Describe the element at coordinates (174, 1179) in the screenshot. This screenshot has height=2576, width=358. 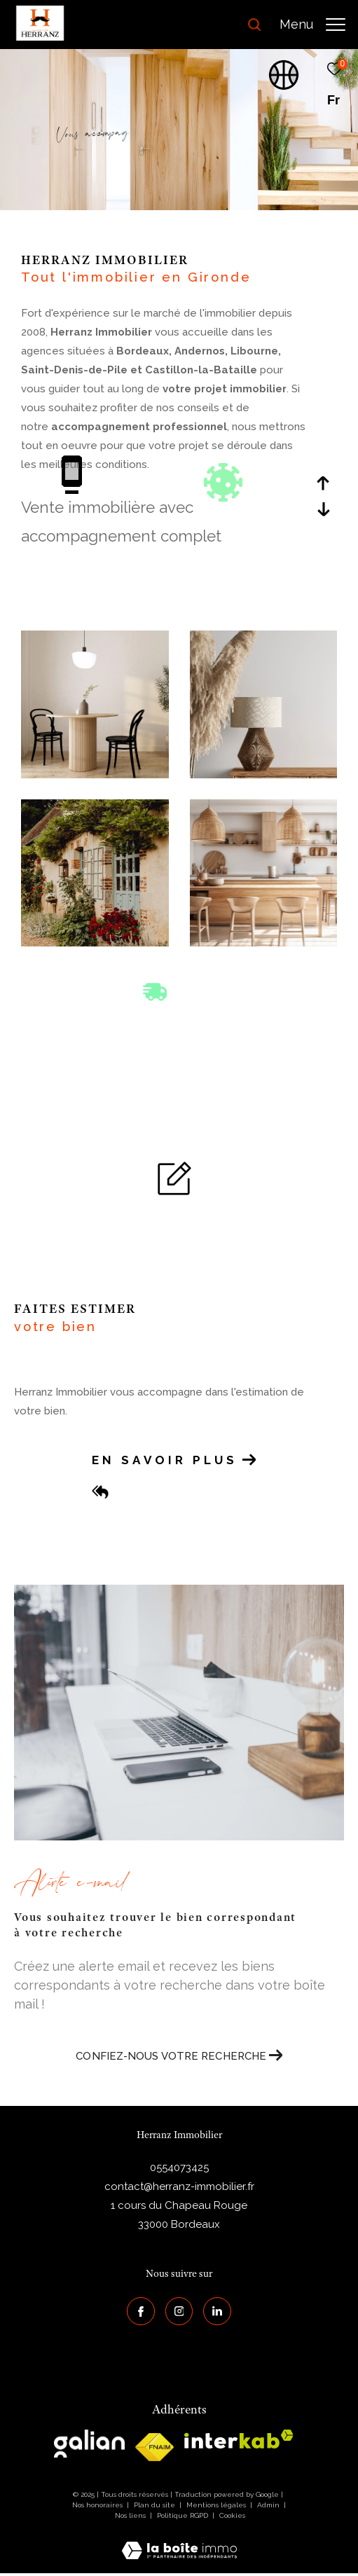
I see `create a new note` at that location.